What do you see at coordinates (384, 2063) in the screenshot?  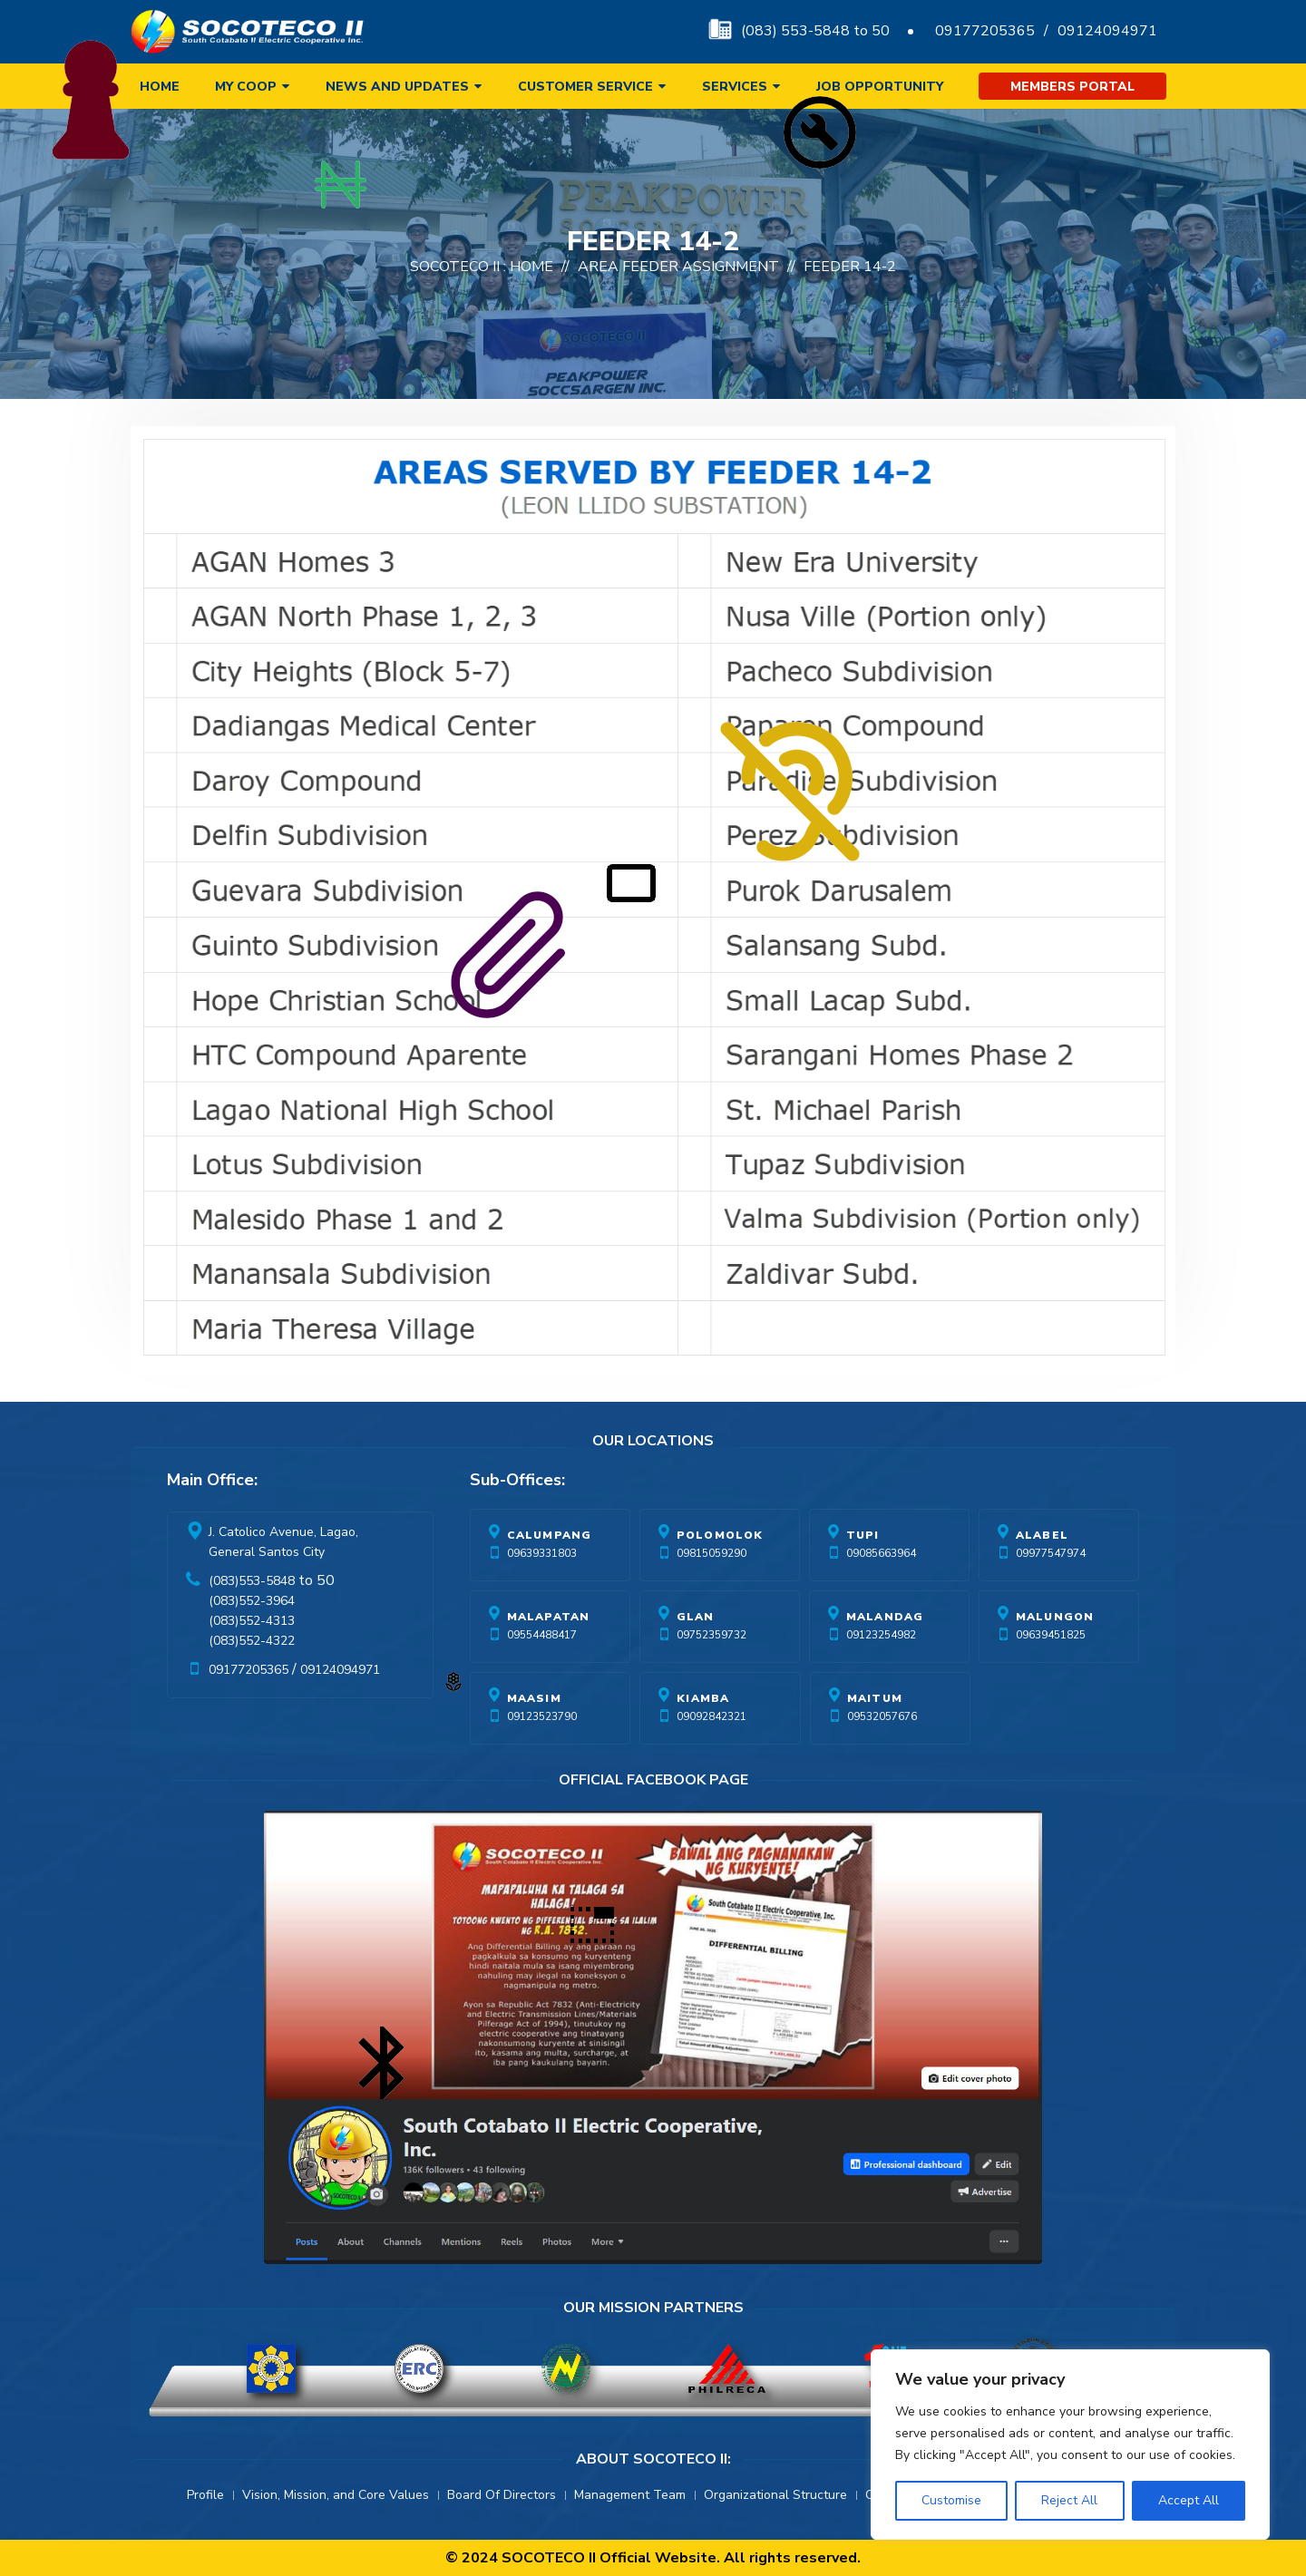 I see `toggle bluetooth connectivity` at bounding box center [384, 2063].